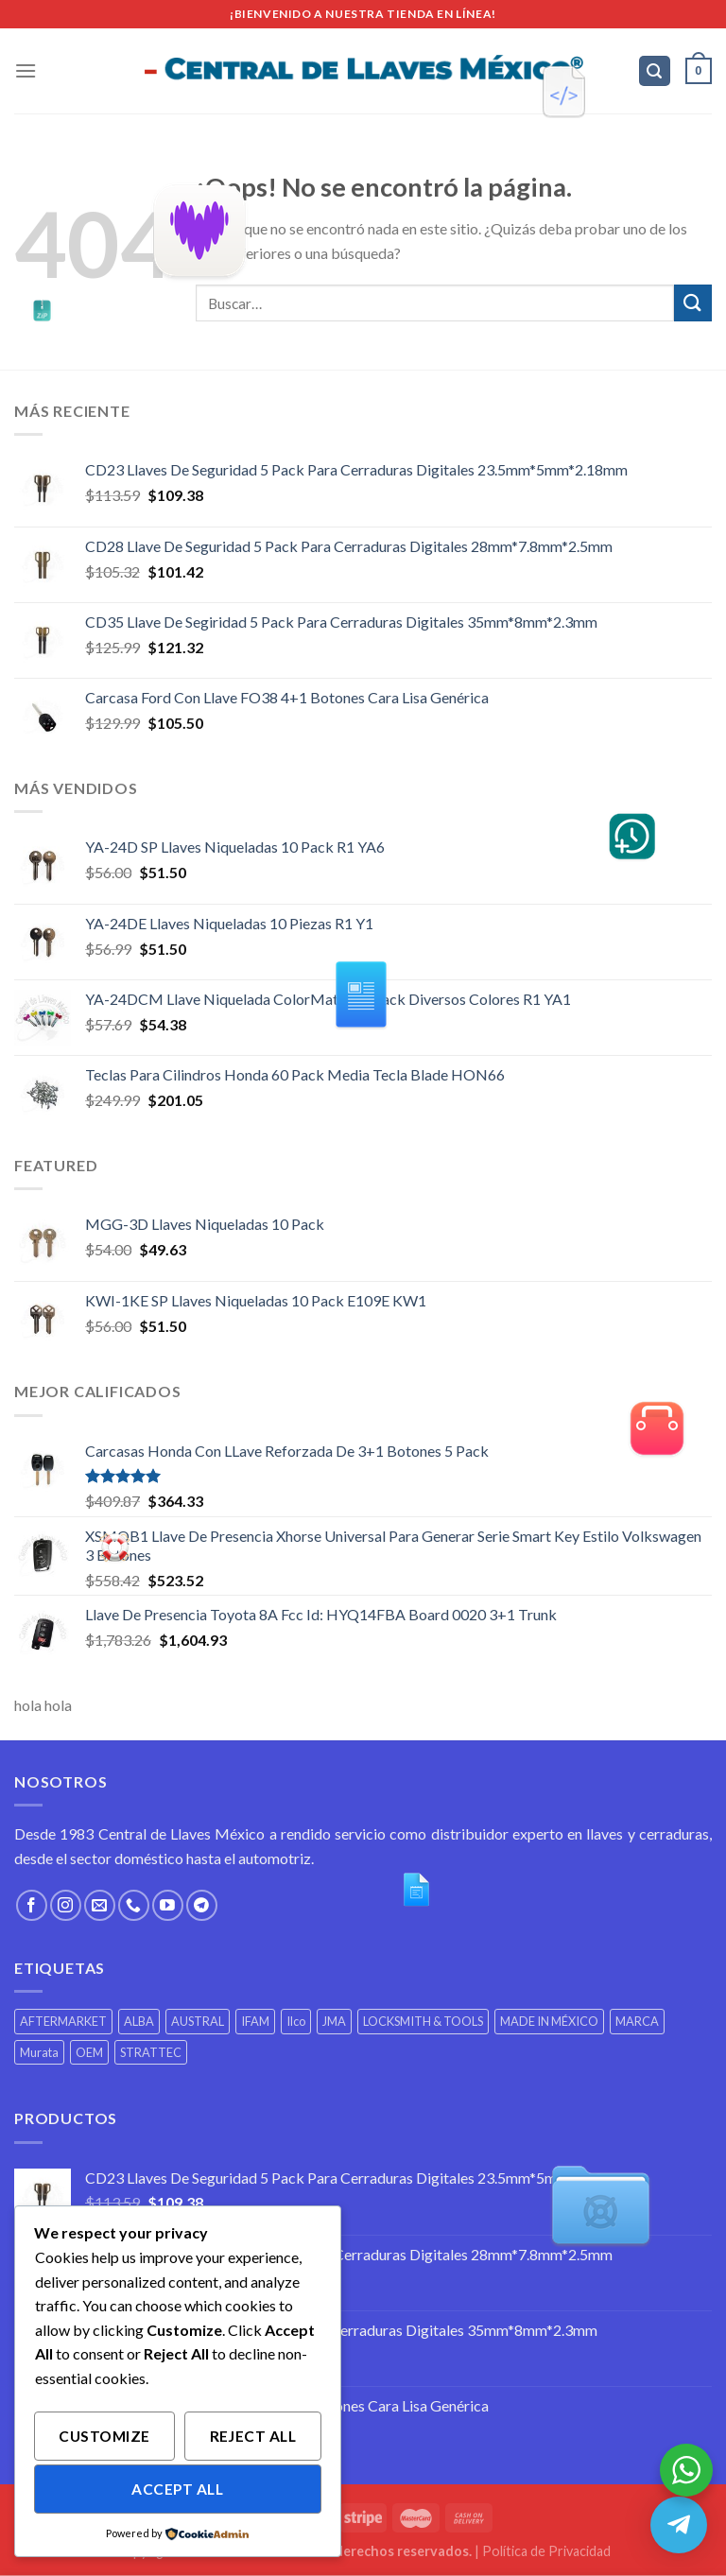 This screenshot has width=726, height=2576. I want to click on open a DjVu format image file, so click(416, 1890).